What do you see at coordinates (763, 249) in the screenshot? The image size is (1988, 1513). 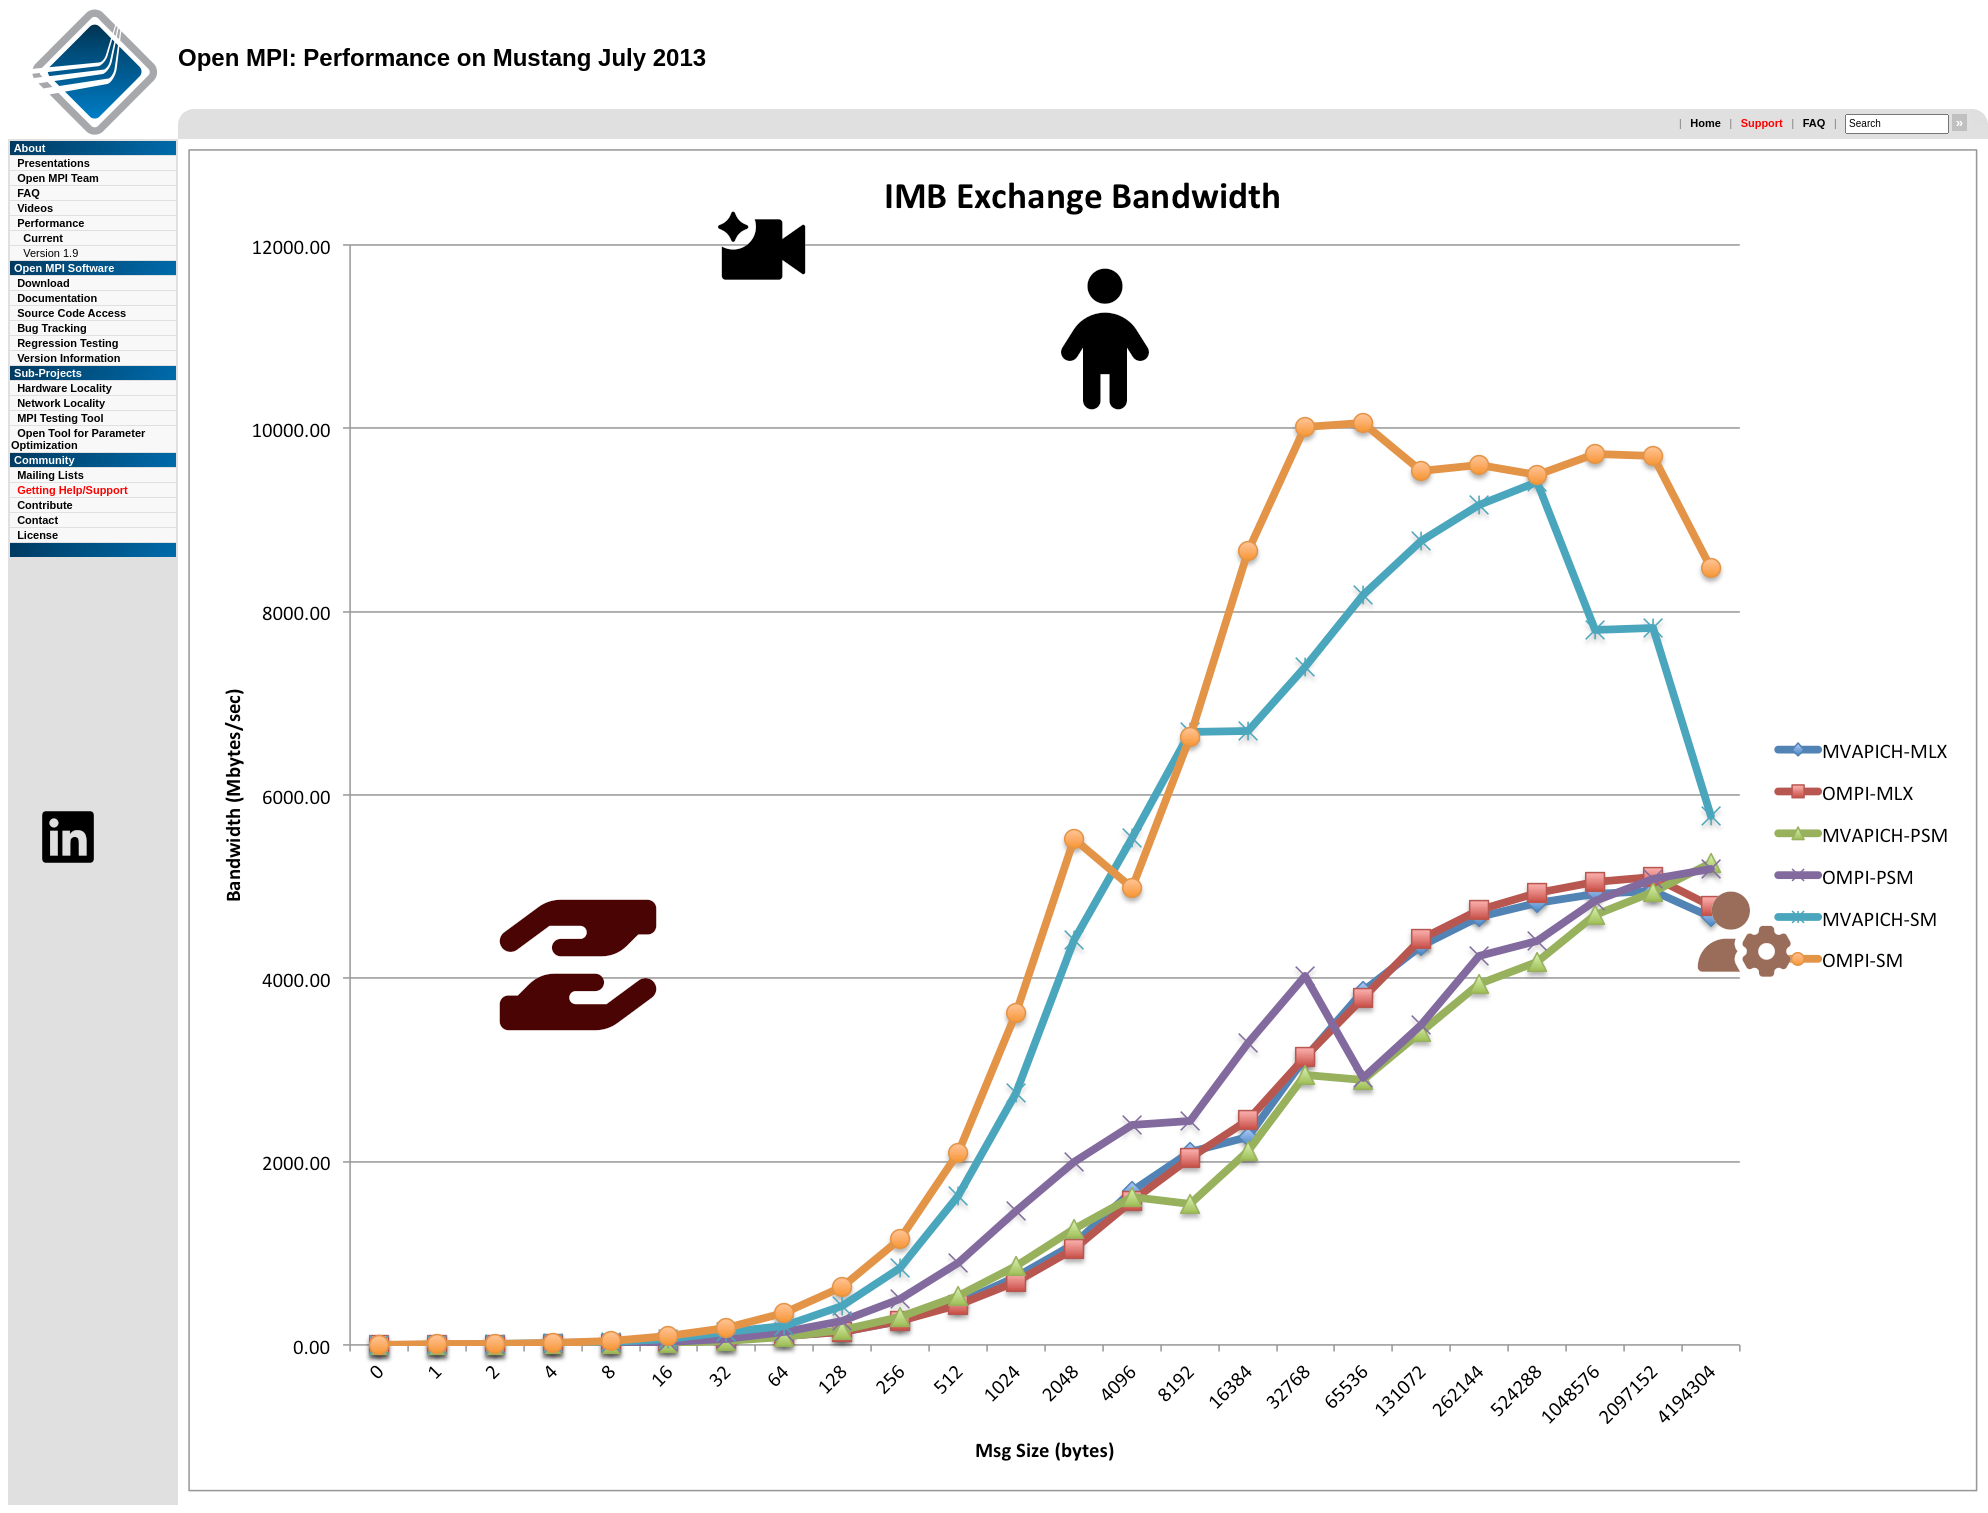 I see `enable AI-powered video features` at bounding box center [763, 249].